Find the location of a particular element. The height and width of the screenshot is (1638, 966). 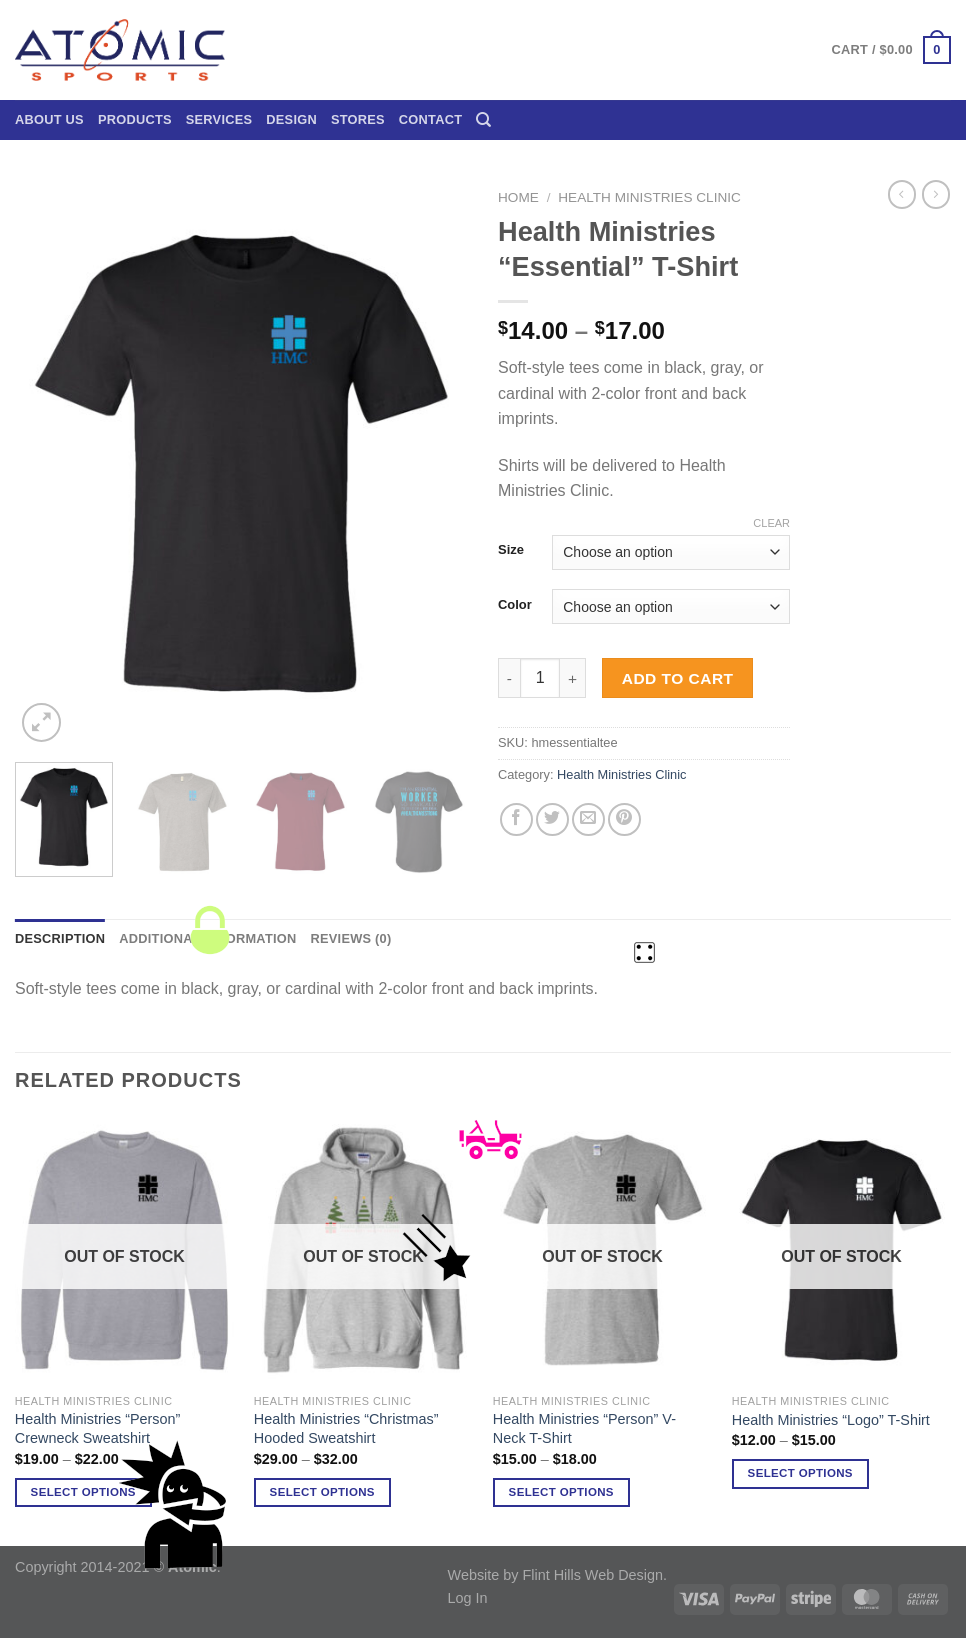

roll the dice or randomize selection is located at coordinates (644, 952).